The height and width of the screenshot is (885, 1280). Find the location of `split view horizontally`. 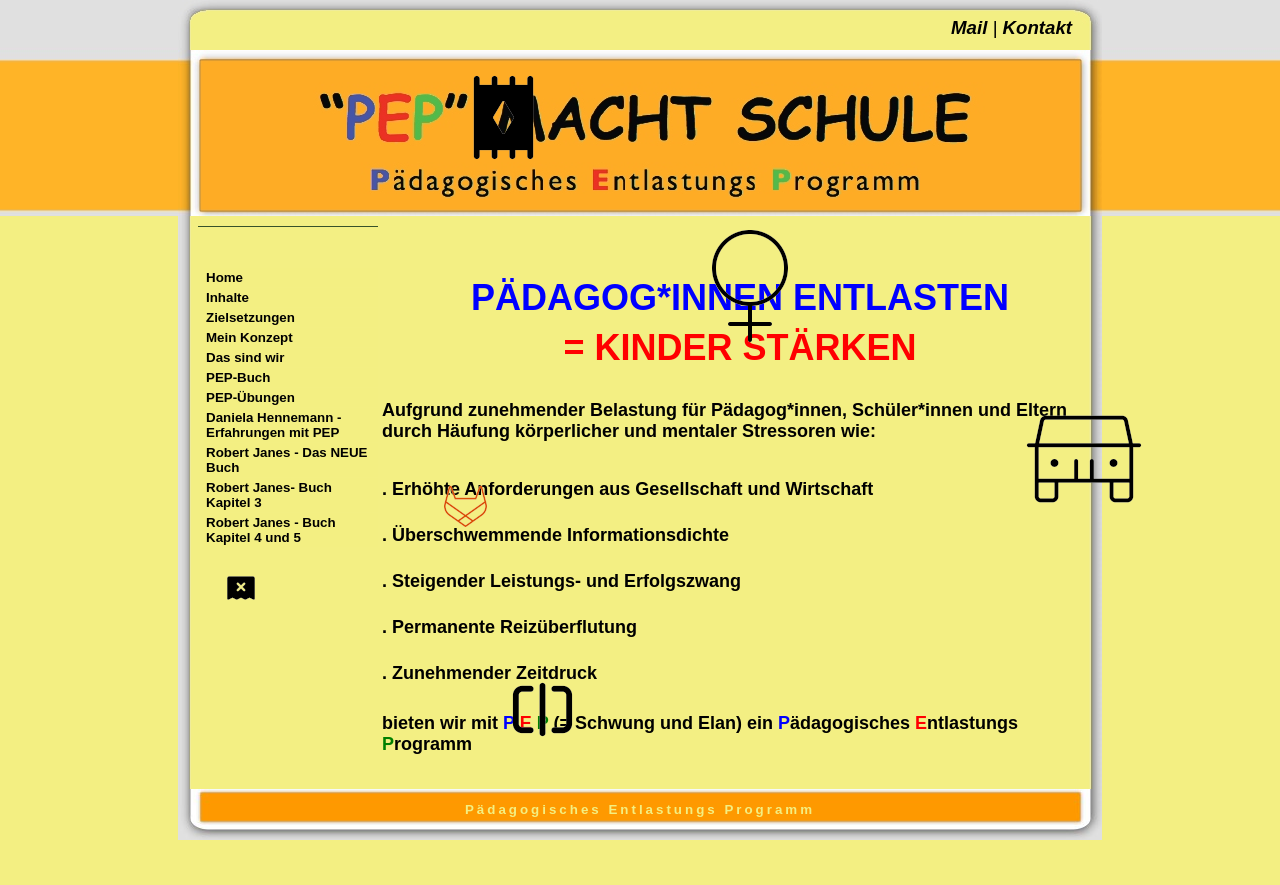

split view horizontally is located at coordinates (542, 709).